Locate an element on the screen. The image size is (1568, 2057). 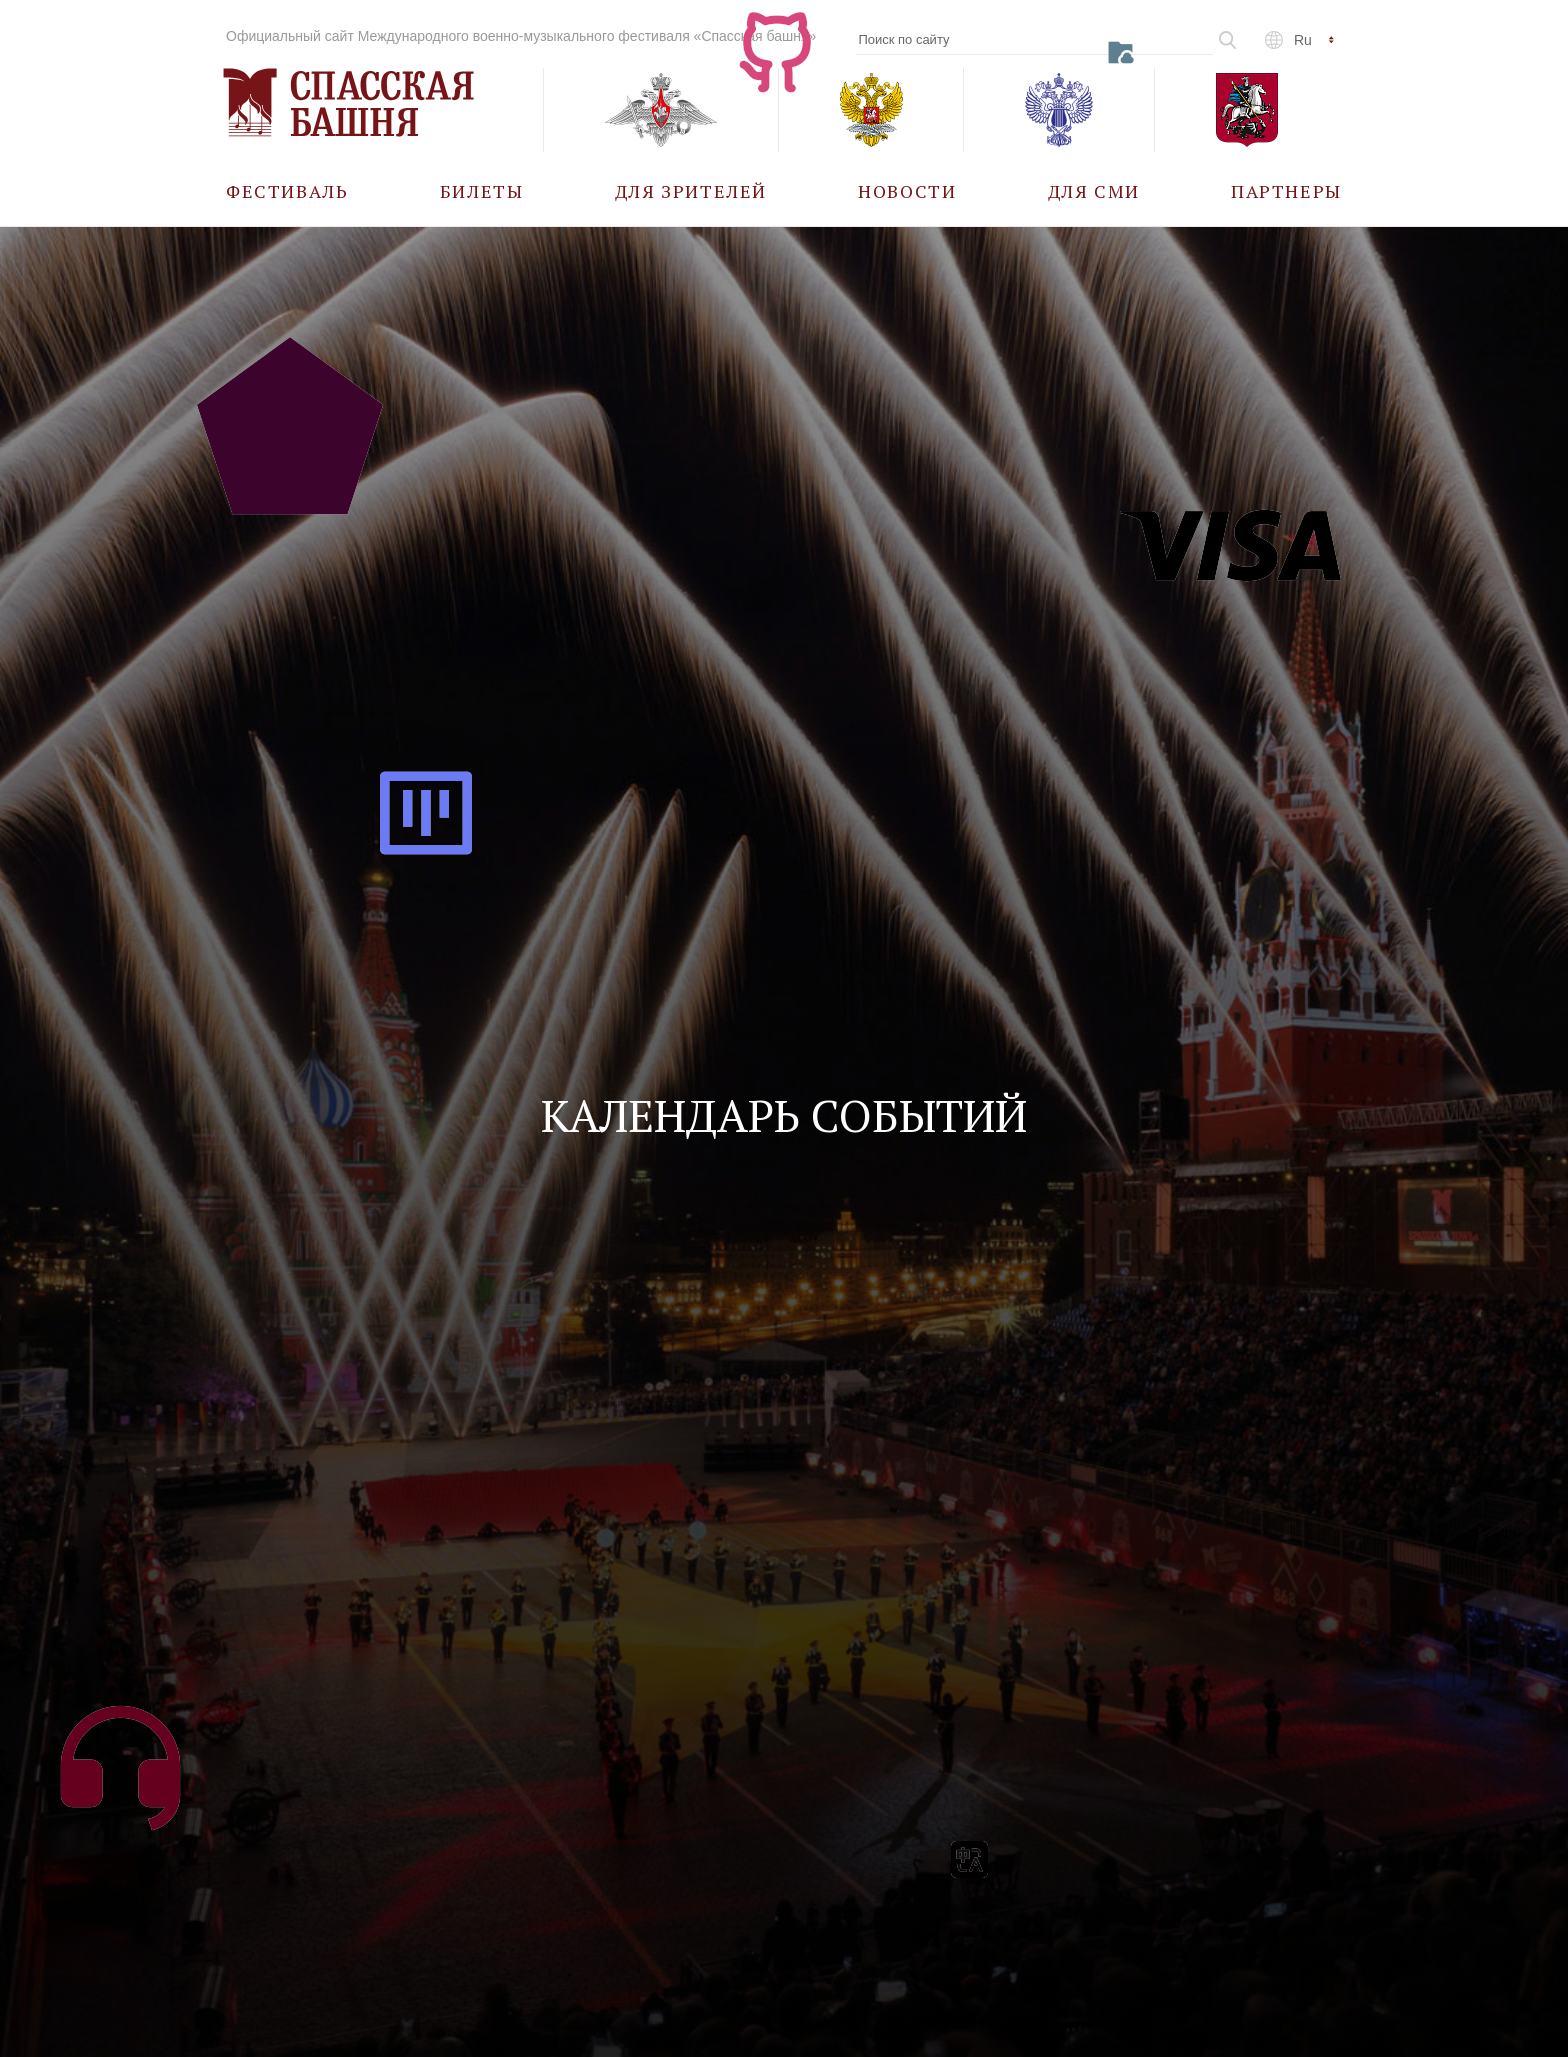
switch to kanban board view is located at coordinates (426, 813).